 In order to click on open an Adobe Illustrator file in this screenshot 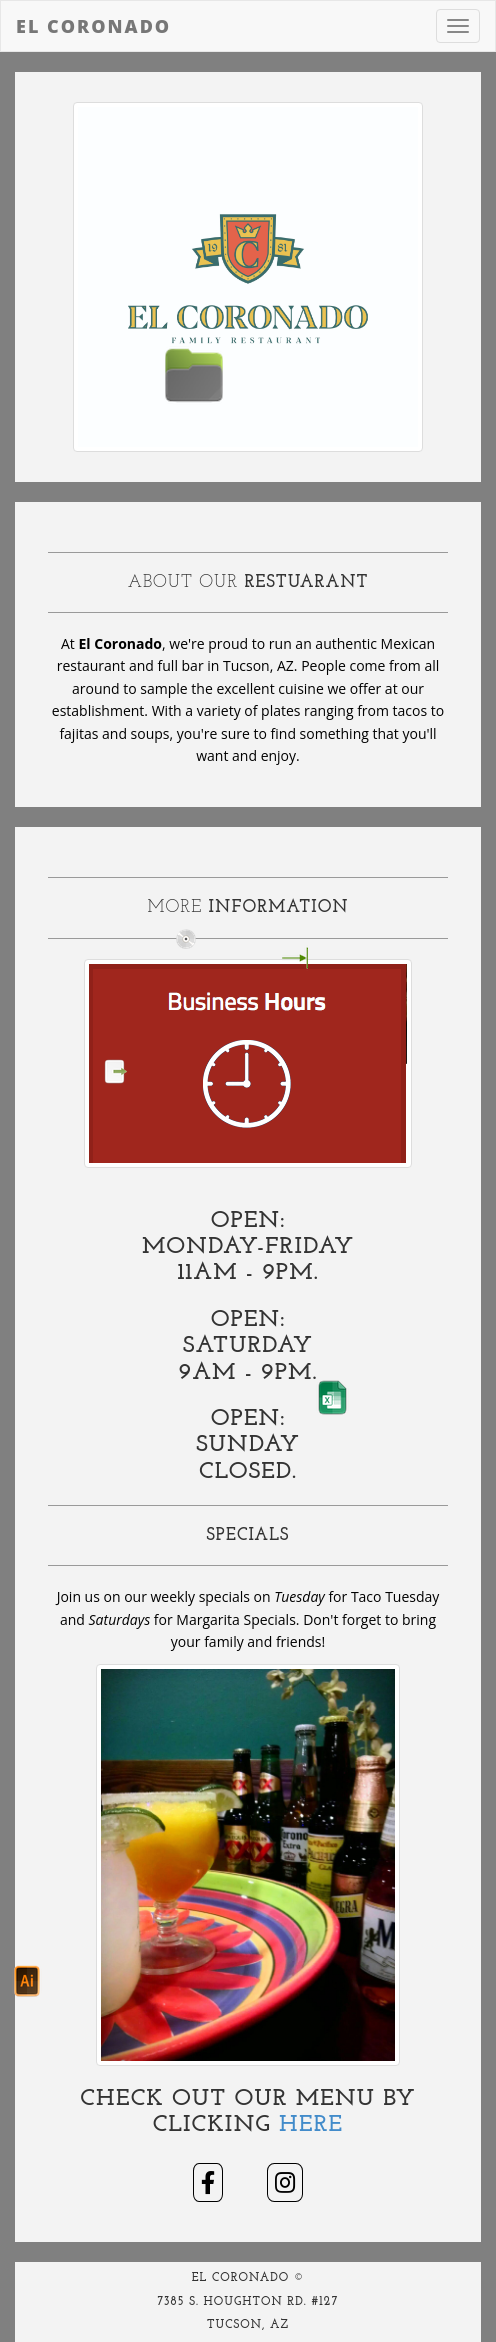, I will do `click(27, 1981)`.